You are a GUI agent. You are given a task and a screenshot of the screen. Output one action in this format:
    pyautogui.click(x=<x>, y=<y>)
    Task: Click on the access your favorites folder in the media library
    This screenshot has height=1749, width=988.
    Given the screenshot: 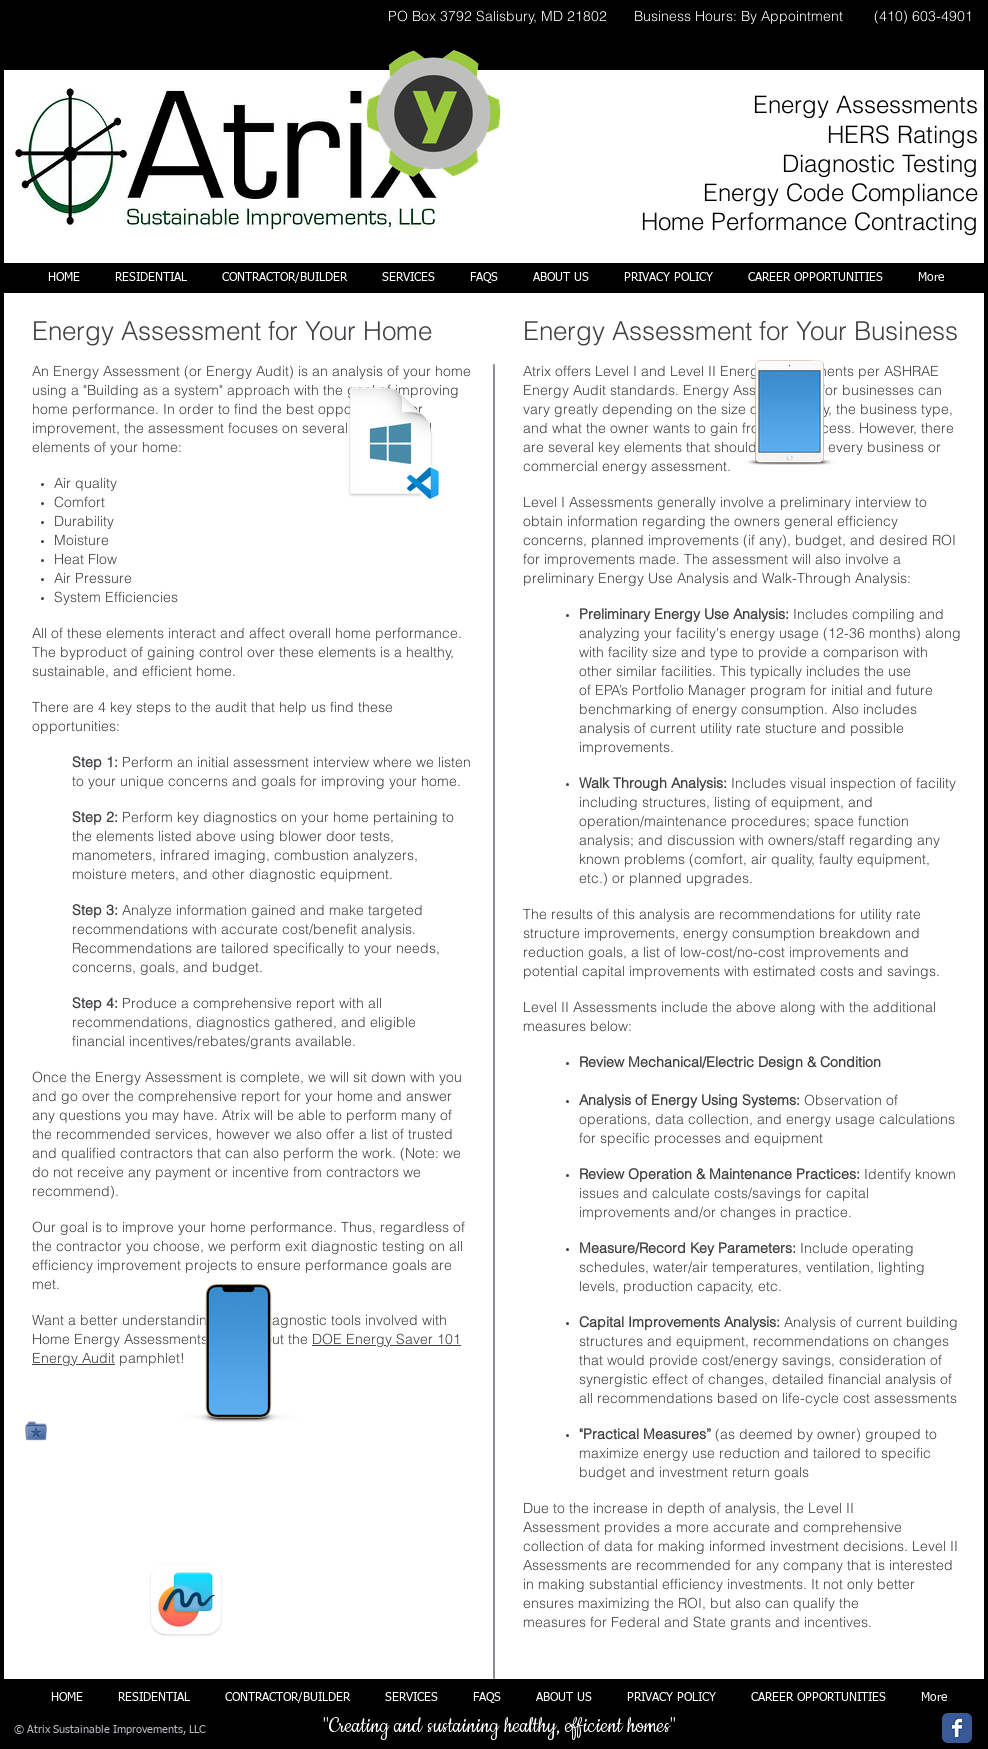 What is the action you would take?
    pyautogui.click(x=36, y=1431)
    